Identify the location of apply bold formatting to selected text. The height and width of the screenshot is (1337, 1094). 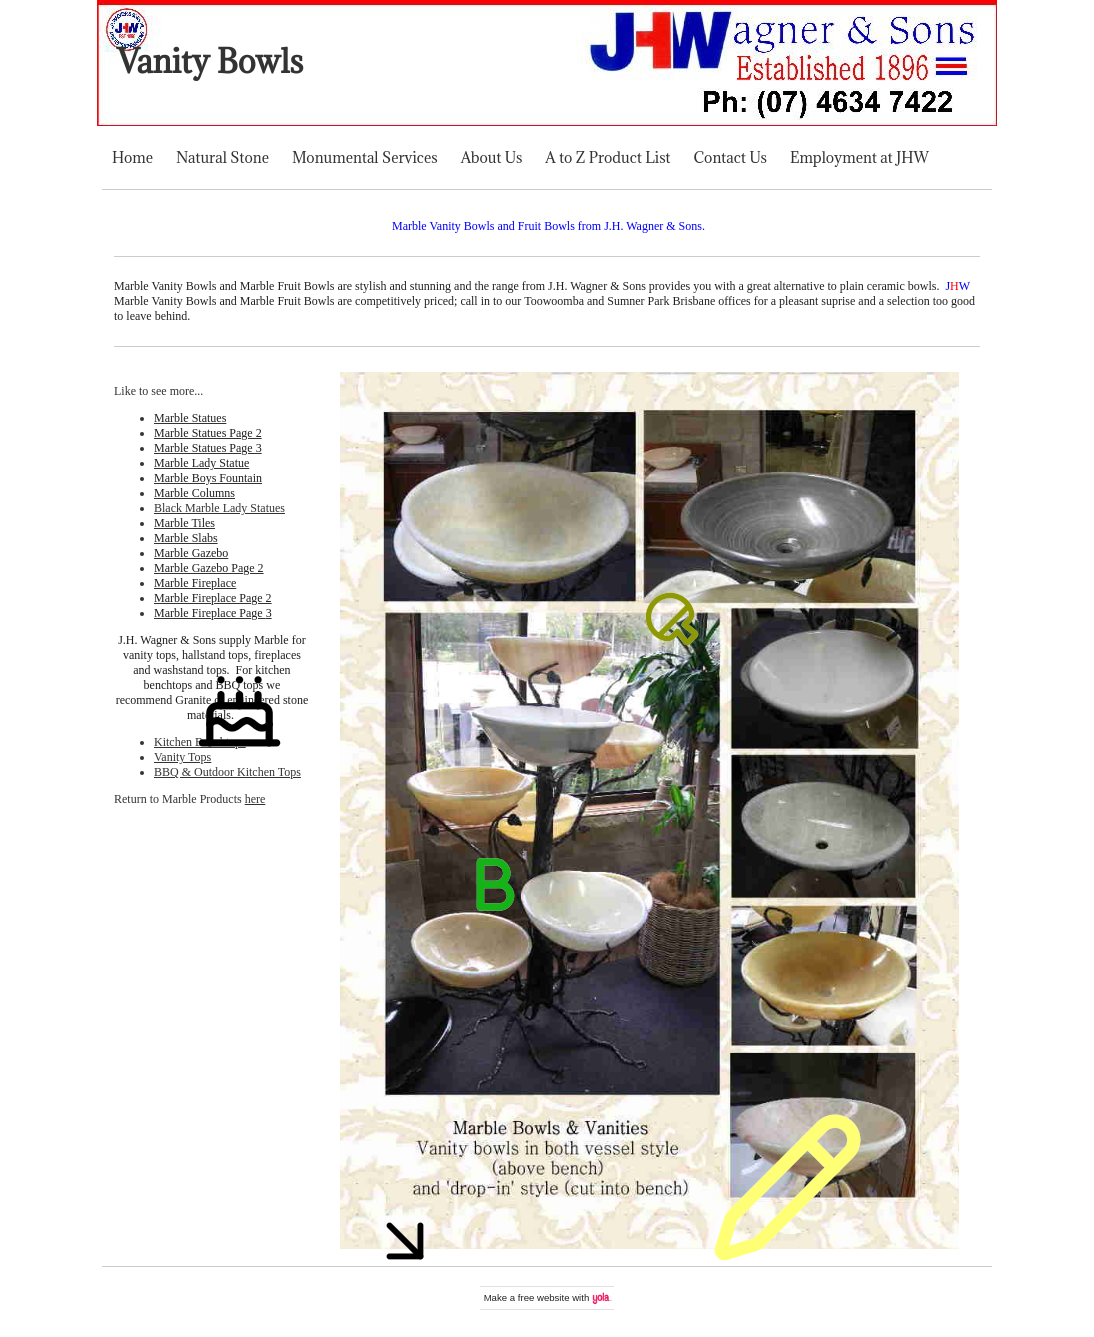
(495, 884).